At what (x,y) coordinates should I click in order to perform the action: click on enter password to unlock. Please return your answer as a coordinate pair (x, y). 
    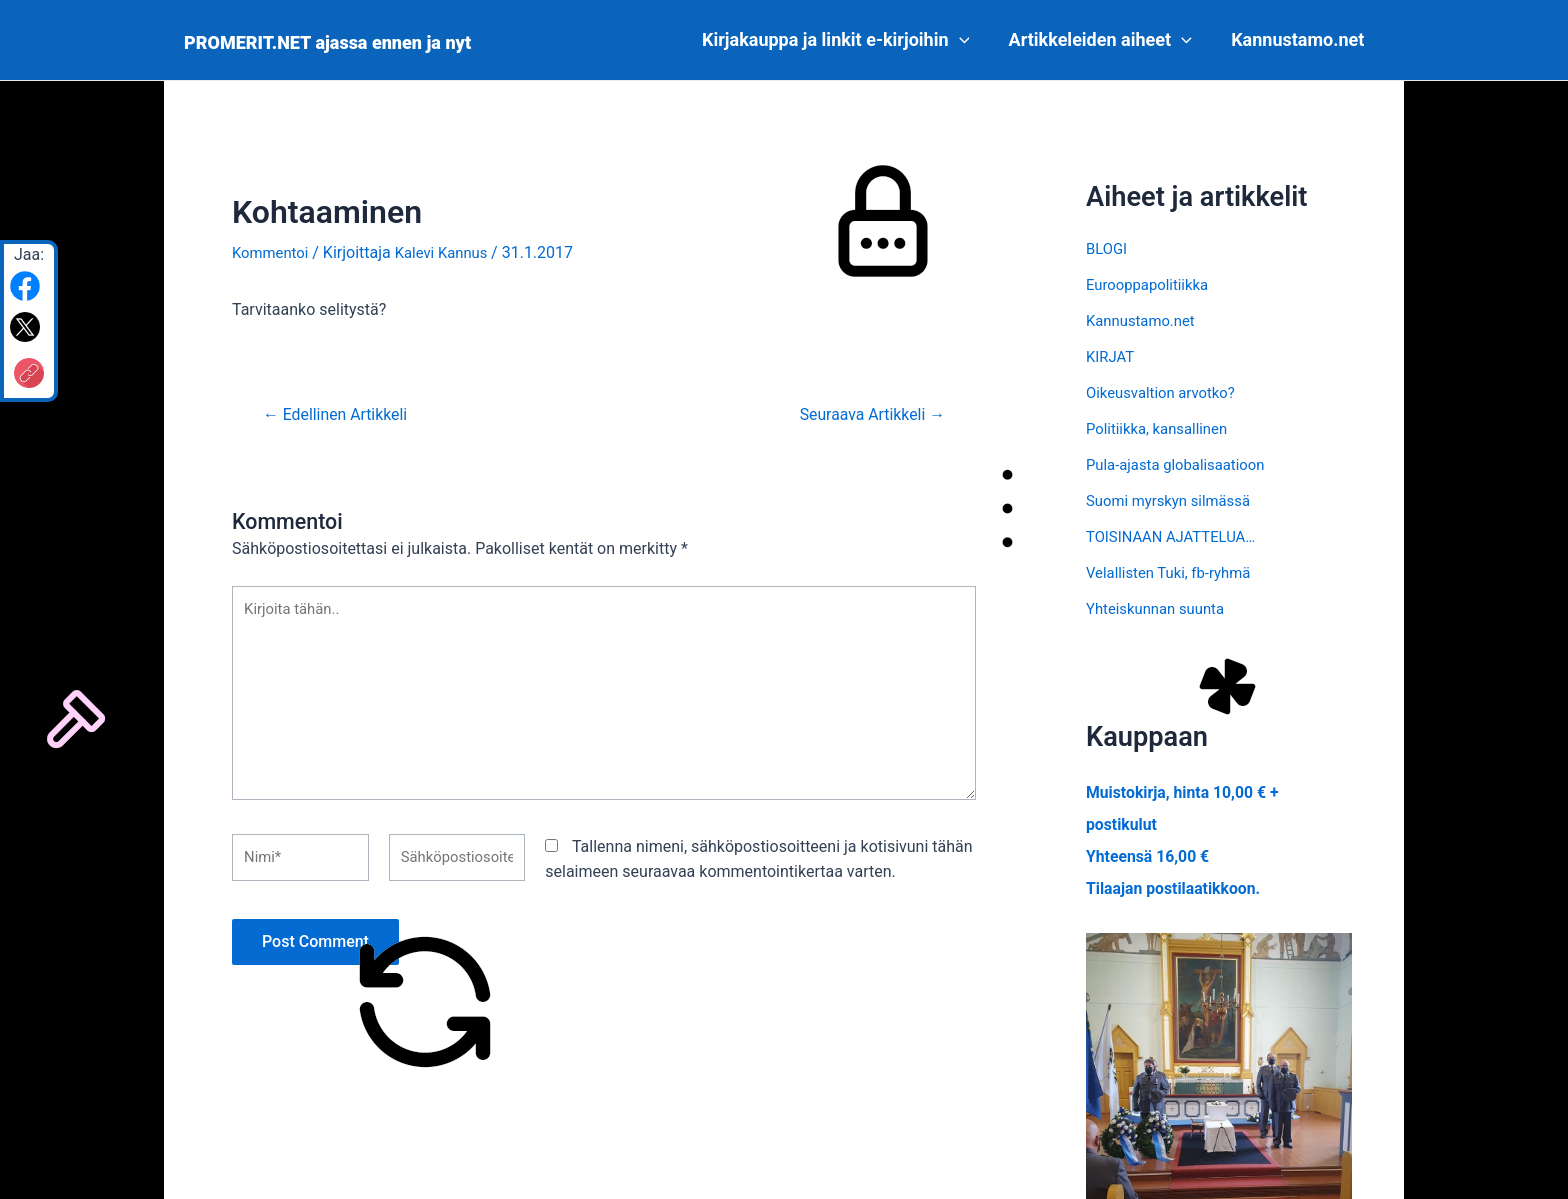
    Looking at the image, I should click on (883, 221).